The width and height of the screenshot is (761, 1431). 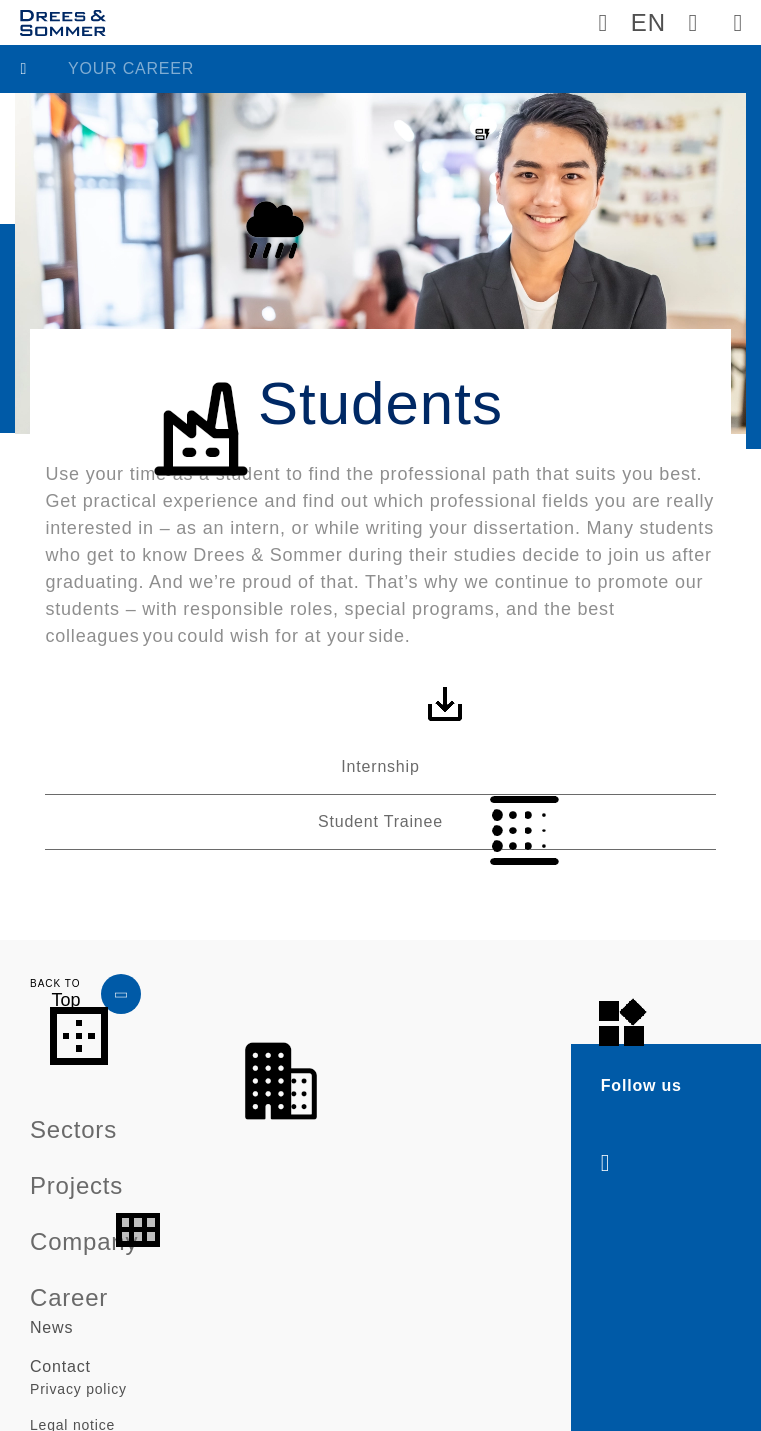 I want to click on apply linear blur effect to image, so click(x=524, y=830).